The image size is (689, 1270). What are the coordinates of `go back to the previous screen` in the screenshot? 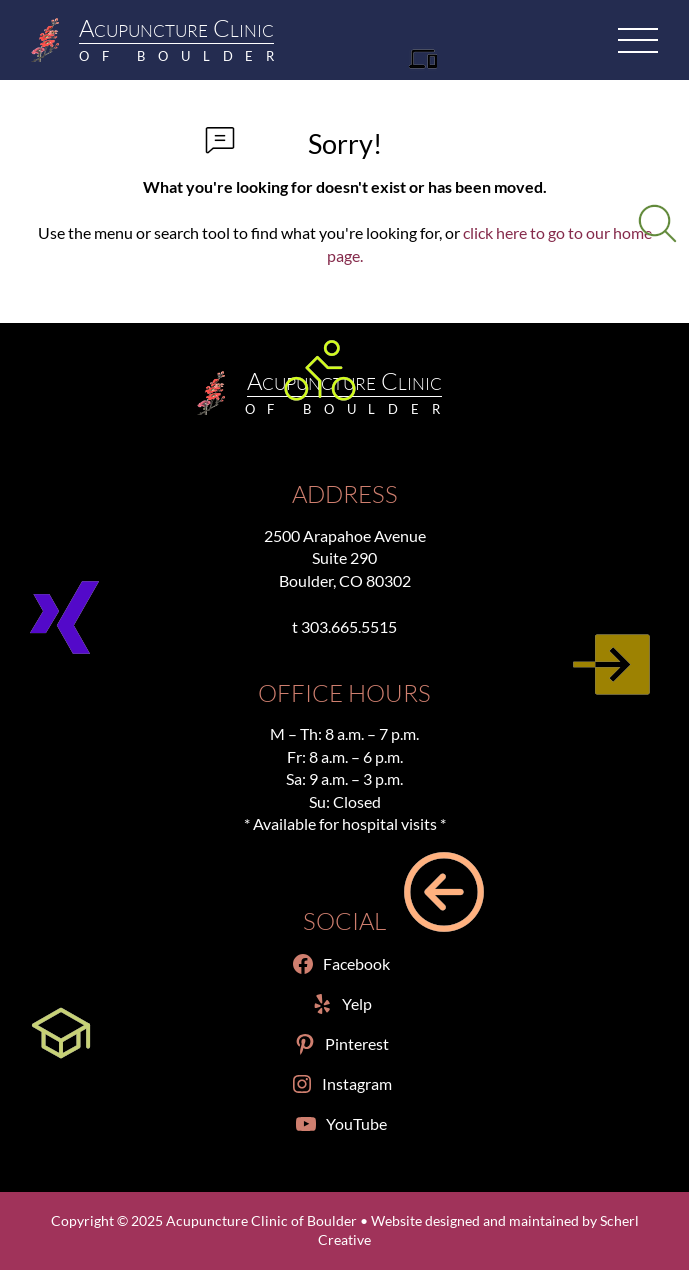 It's located at (444, 892).